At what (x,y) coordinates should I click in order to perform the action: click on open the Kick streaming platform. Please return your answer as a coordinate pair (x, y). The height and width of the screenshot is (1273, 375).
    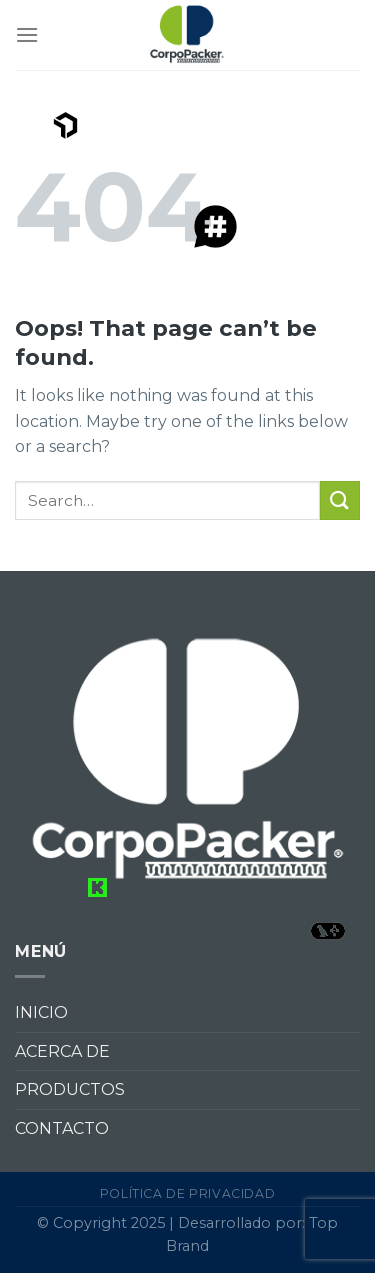
    Looking at the image, I should click on (97, 887).